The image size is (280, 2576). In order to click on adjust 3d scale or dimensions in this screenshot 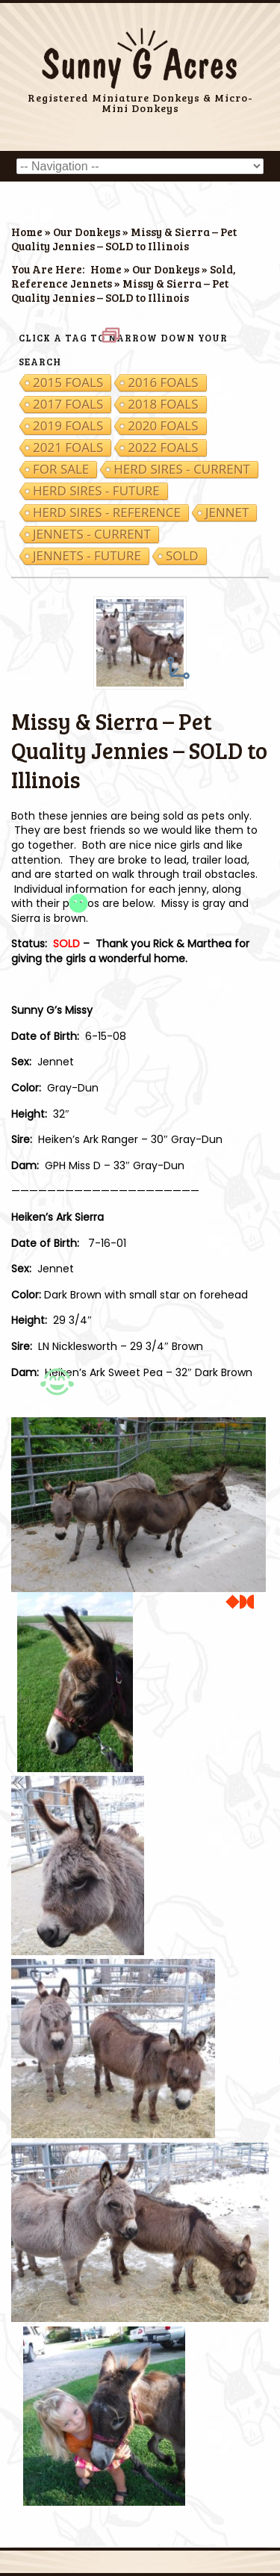, I will do `click(178, 668)`.